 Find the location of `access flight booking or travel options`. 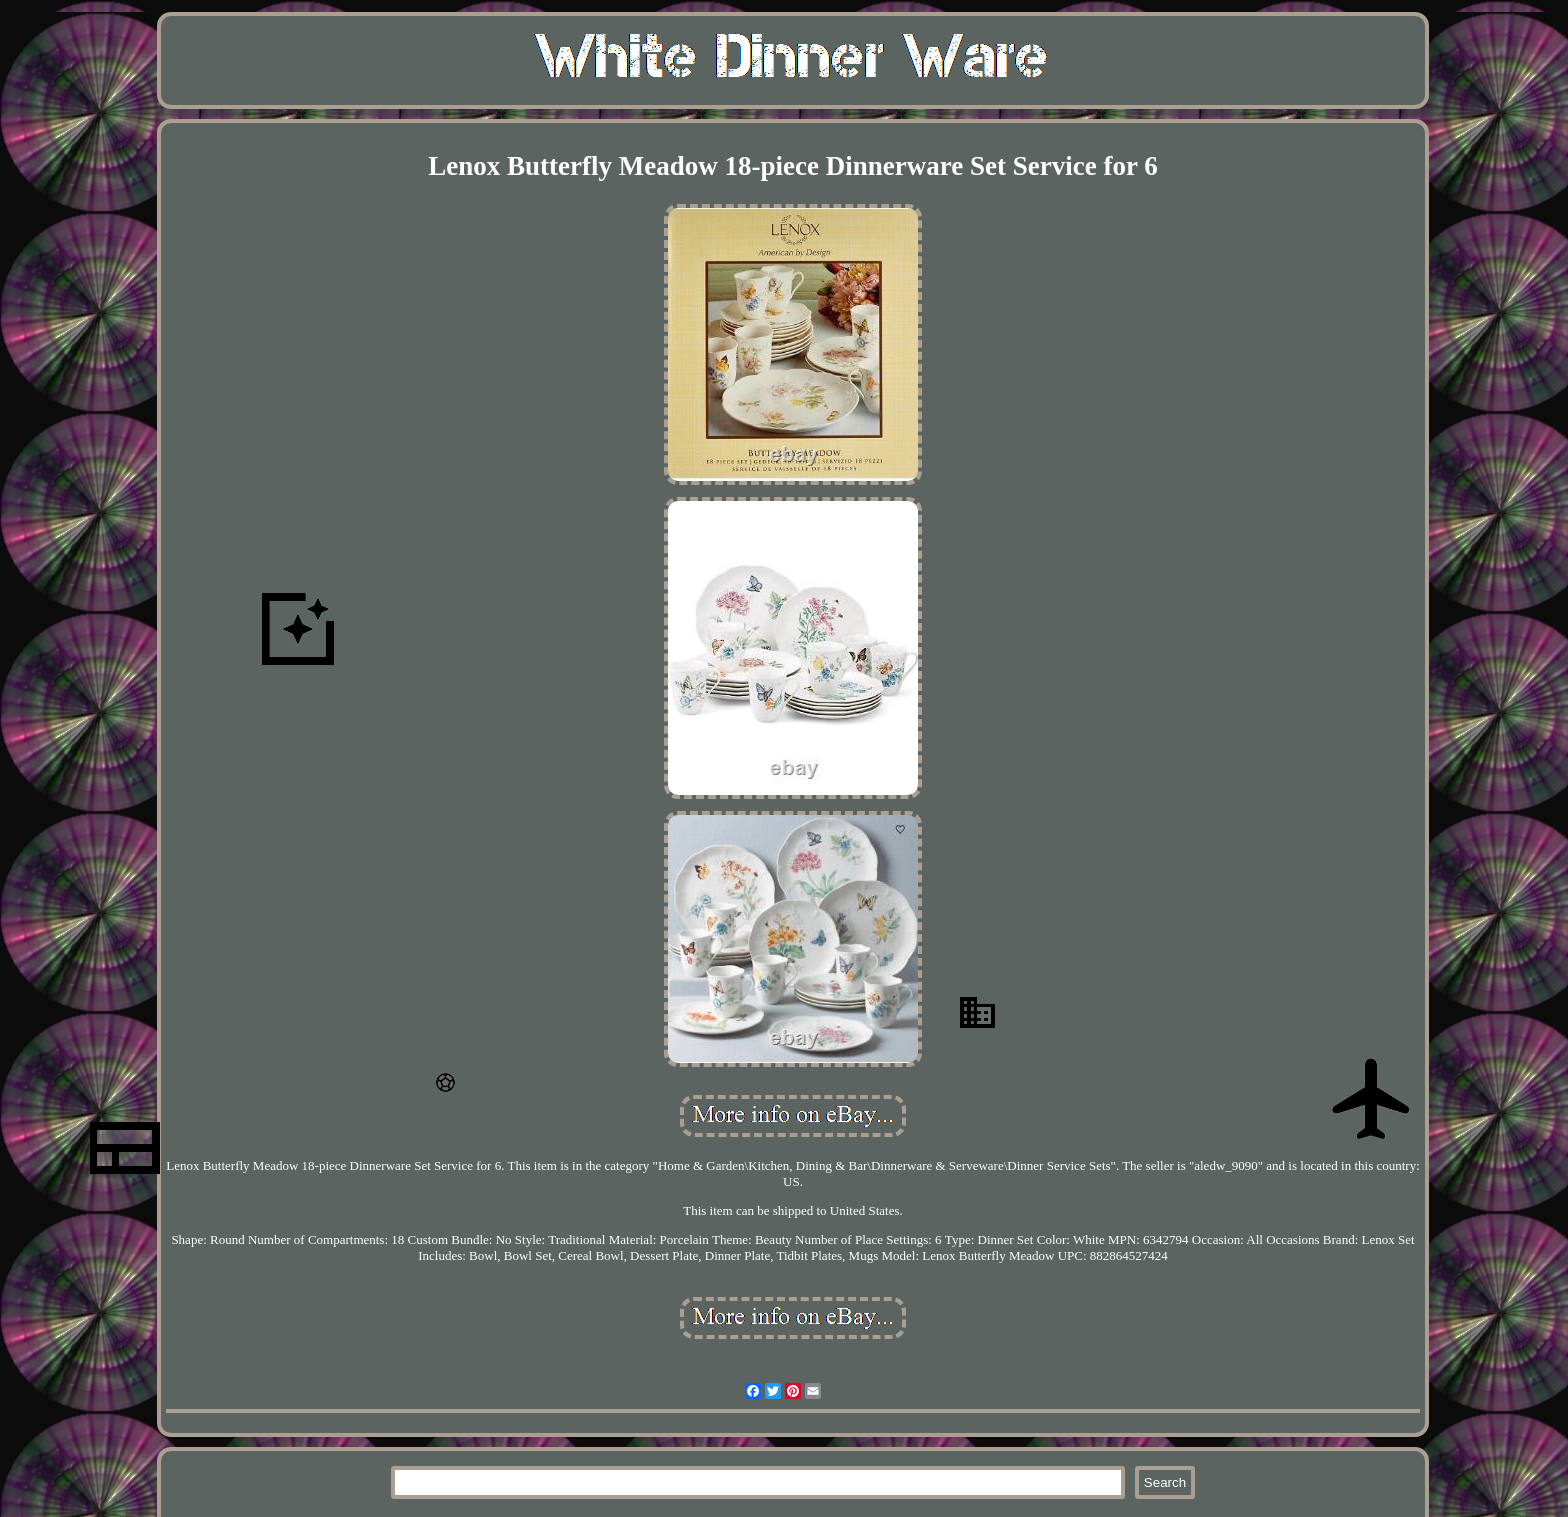

access flight booking or travel options is located at coordinates (1373, 1099).